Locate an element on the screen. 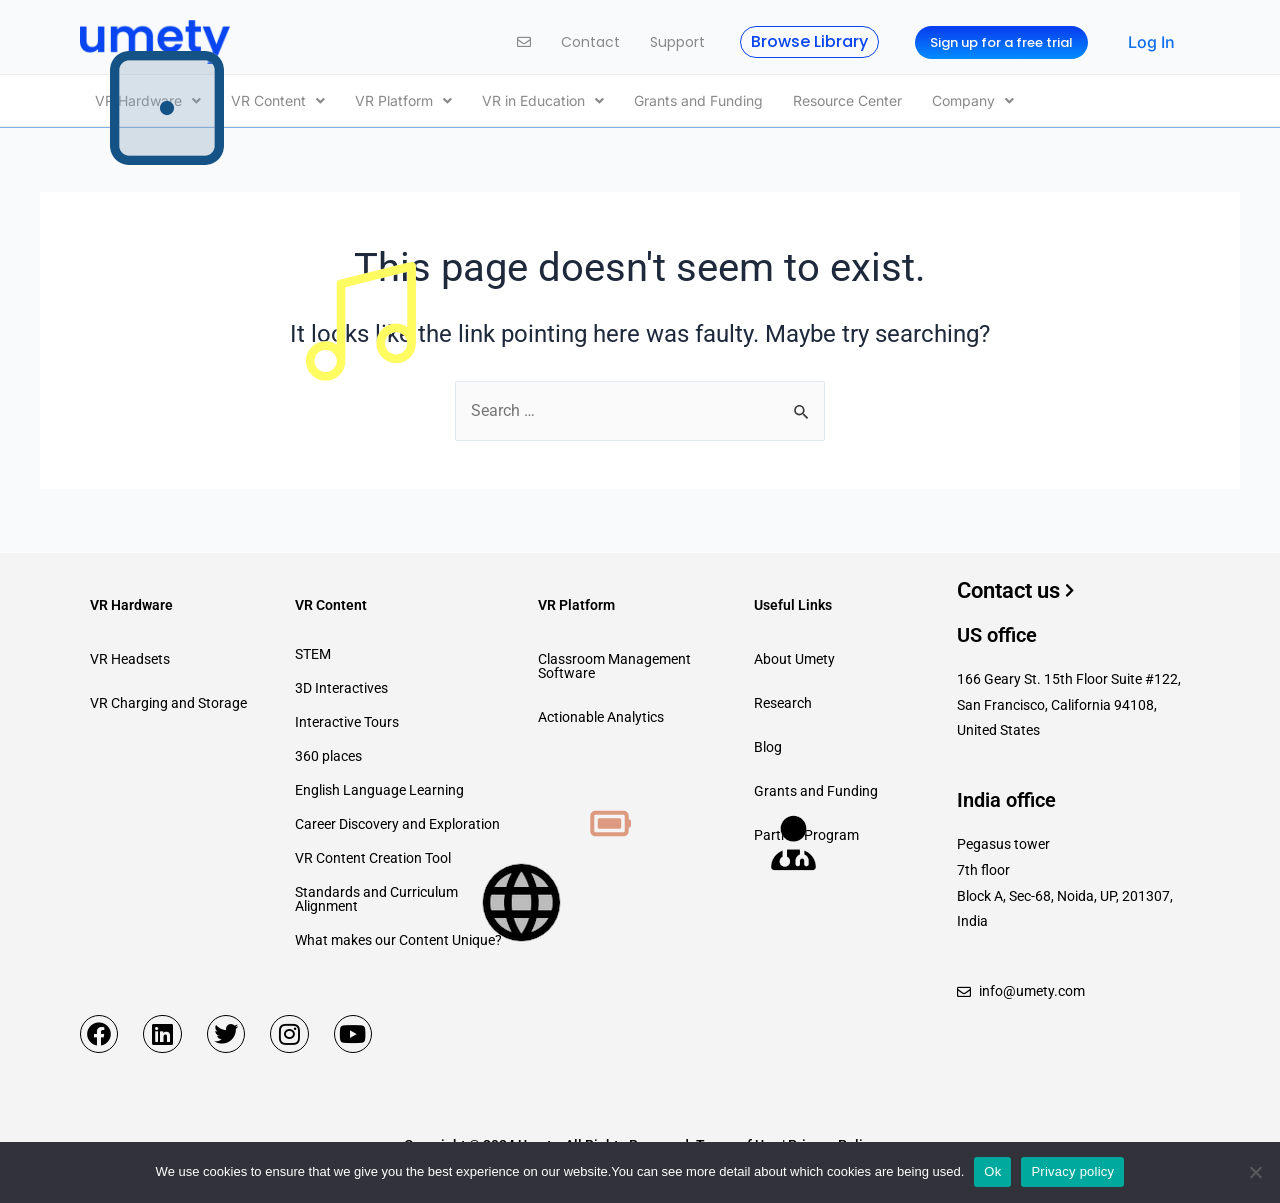 The image size is (1280, 1203). change language or region settings is located at coordinates (521, 902).